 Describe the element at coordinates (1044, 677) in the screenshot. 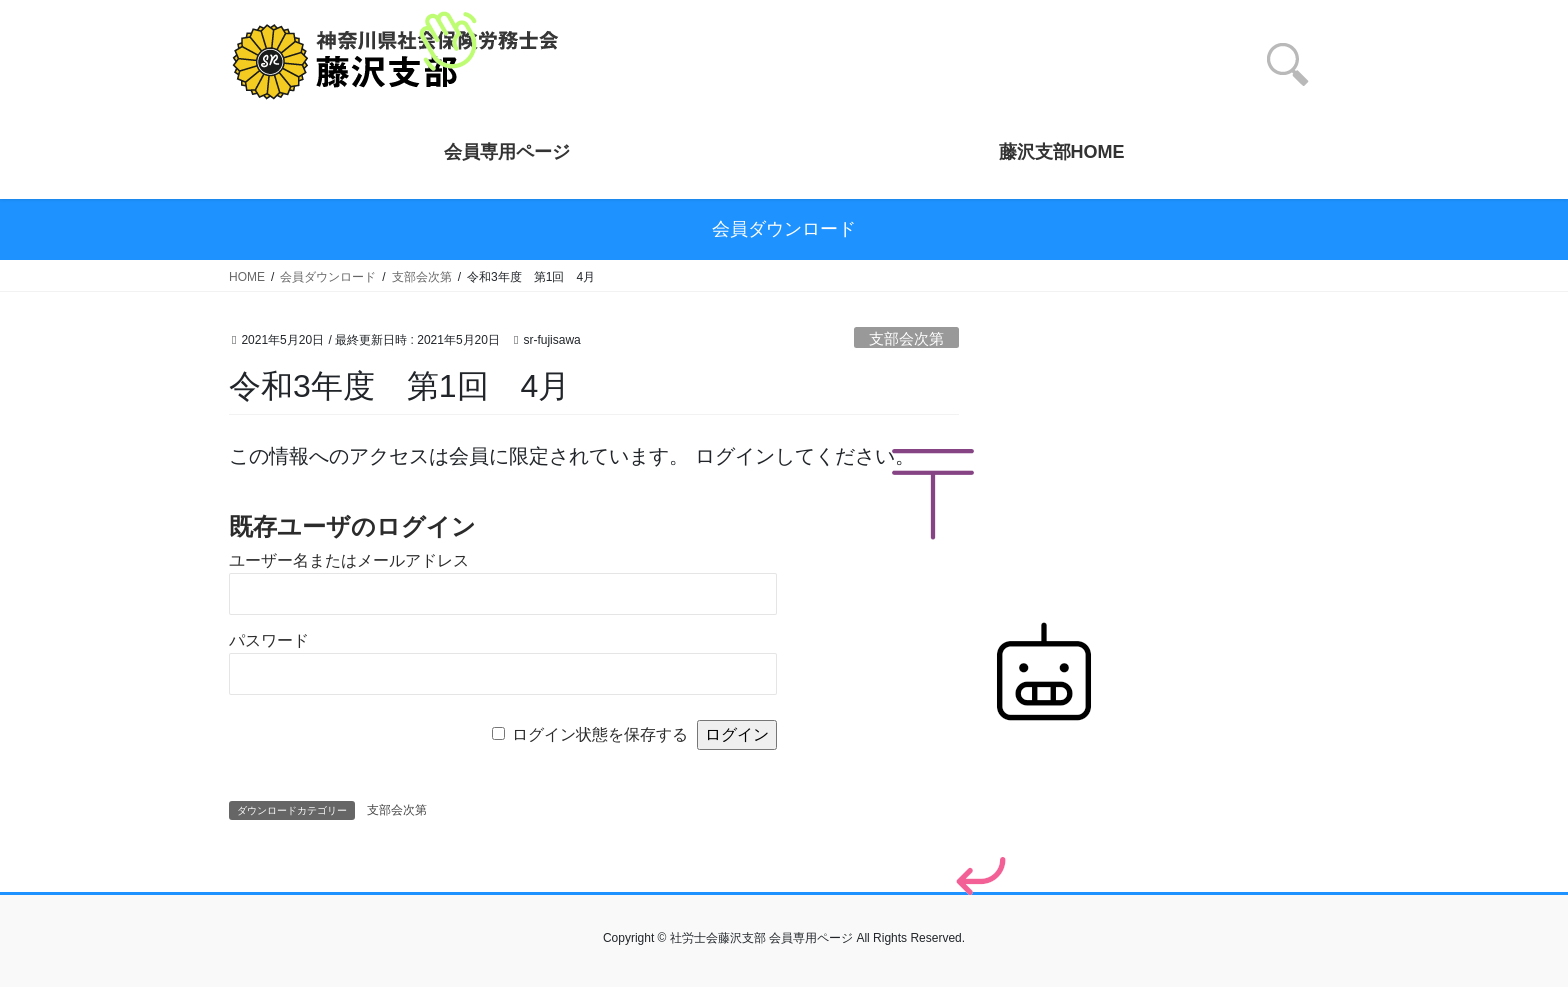

I see `access AI assistant or chatbot features` at that location.